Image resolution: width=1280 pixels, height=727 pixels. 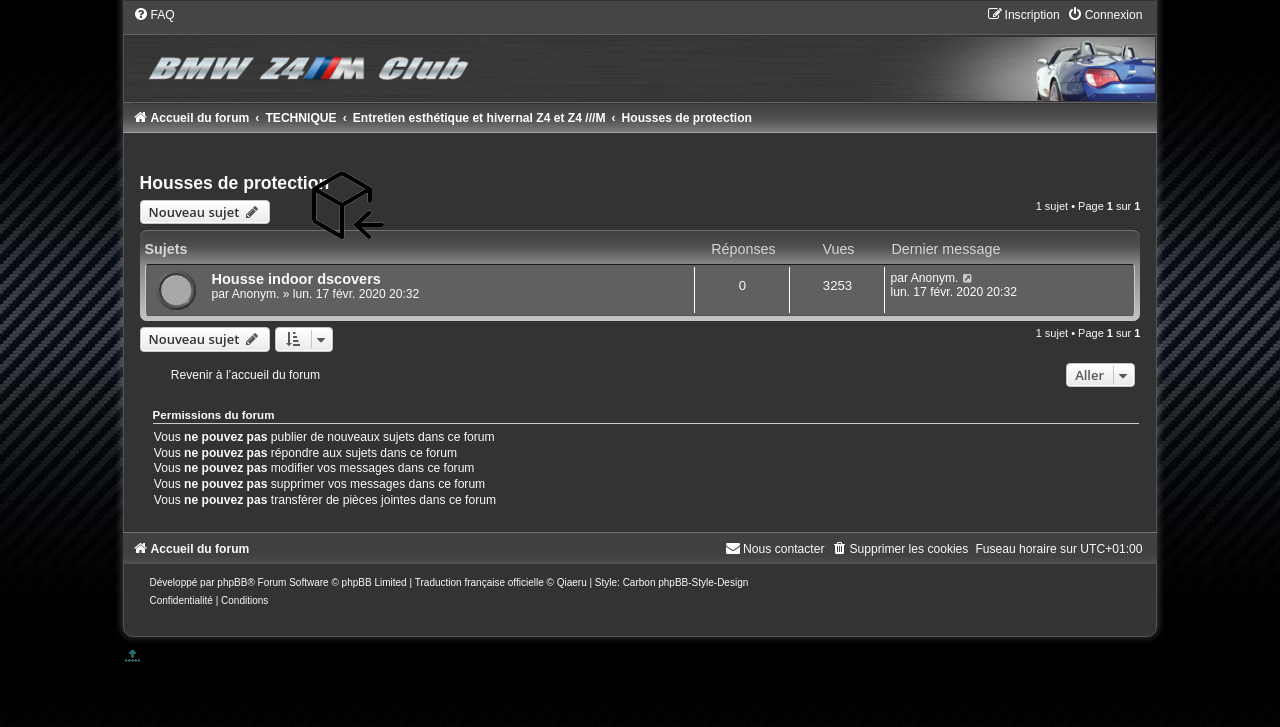 What do you see at coordinates (348, 206) in the screenshot?
I see `view package dependencies` at bounding box center [348, 206].